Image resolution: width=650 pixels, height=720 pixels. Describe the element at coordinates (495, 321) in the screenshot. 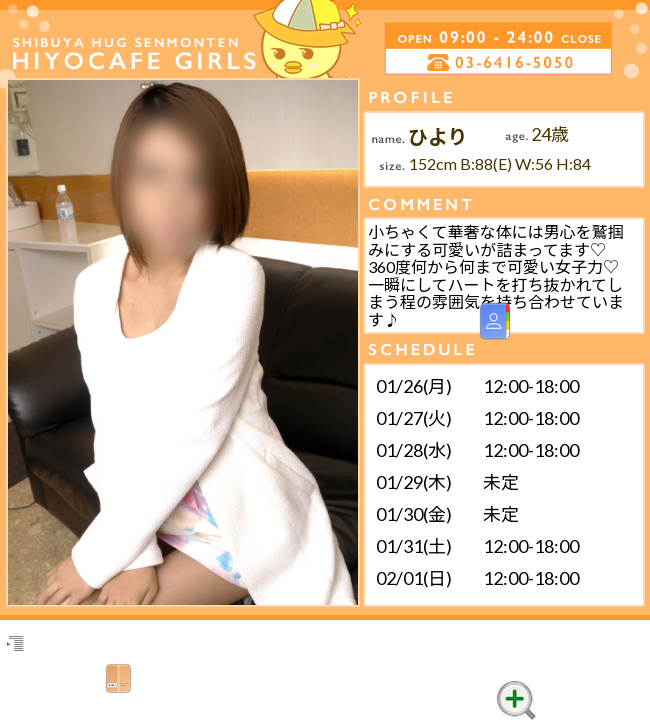

I see `open the address book application` at that location.